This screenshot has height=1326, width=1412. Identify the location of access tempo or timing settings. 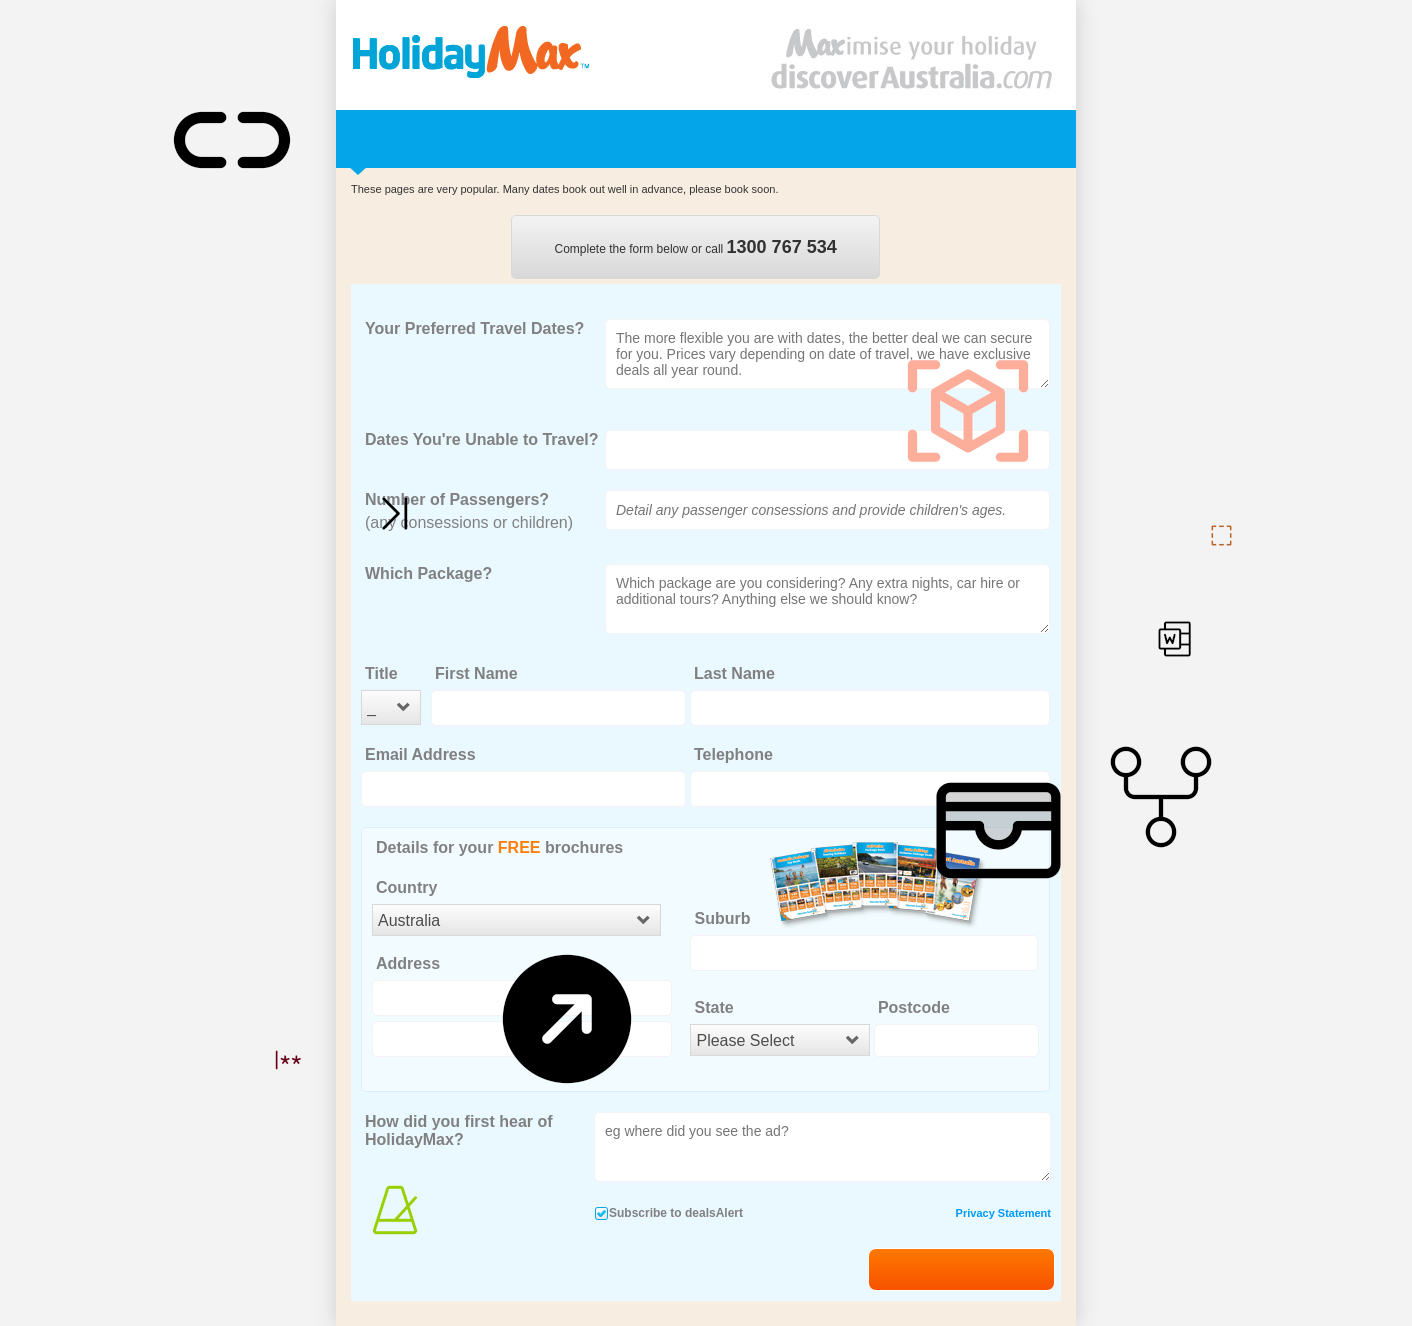
(395, 1210).